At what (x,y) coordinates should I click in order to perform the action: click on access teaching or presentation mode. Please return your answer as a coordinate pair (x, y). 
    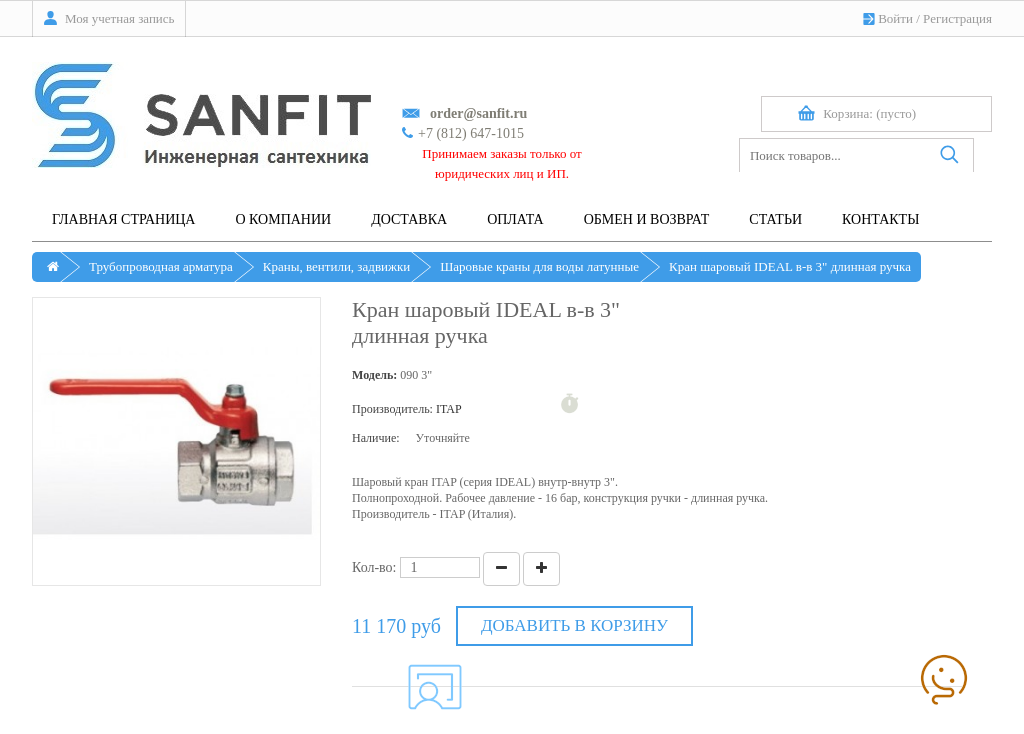
    Looking at the image, I should click on (435, 687).